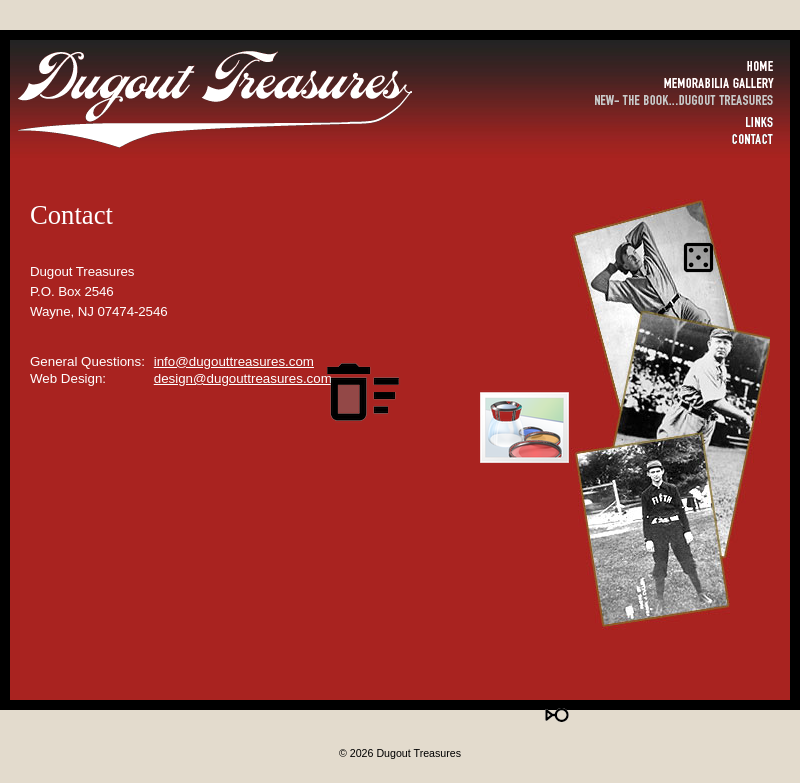  What do you see at coordinates (698, 257) in the screenshot?
I see `access casino or gambling games` at bounding box center [698, 257].